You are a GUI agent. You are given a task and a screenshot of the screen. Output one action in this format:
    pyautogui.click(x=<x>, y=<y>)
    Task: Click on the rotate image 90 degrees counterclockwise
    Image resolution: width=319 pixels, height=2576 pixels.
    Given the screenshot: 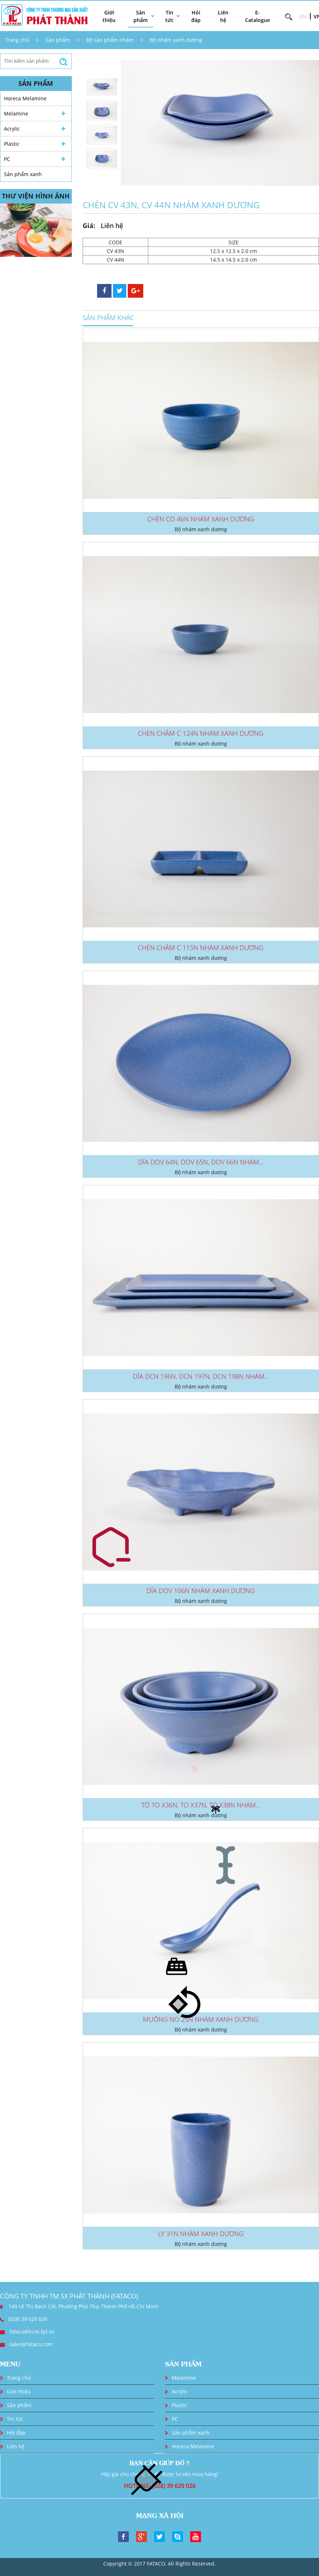 What is the action you would take?
    pyautogui.click(x=185, y=2003)
    